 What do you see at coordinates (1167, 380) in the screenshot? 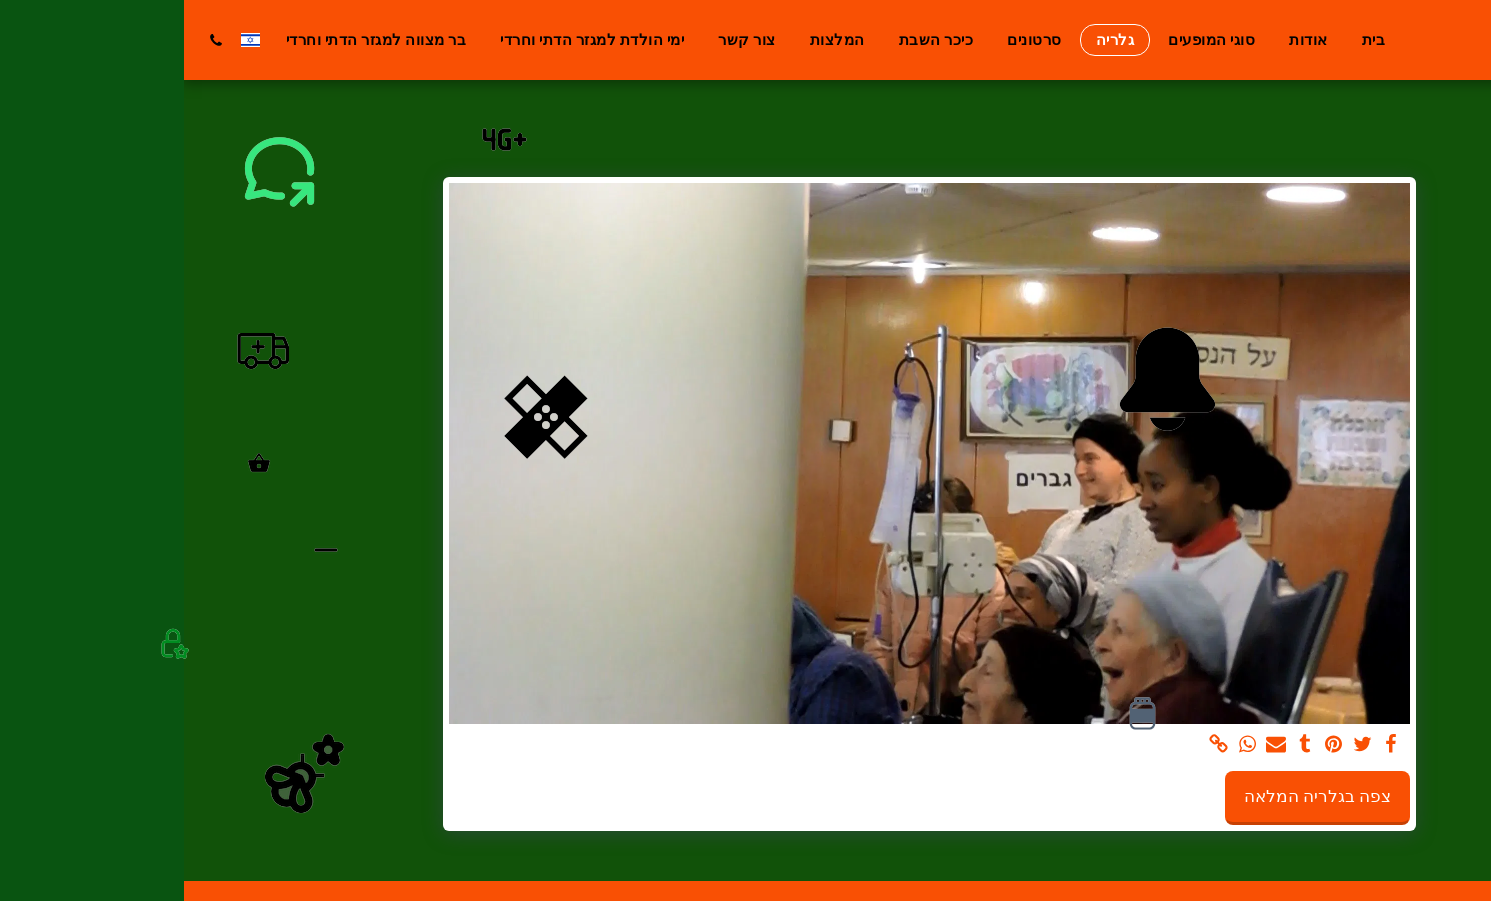
I see `view notifications` at bounding box center [1167, 380].